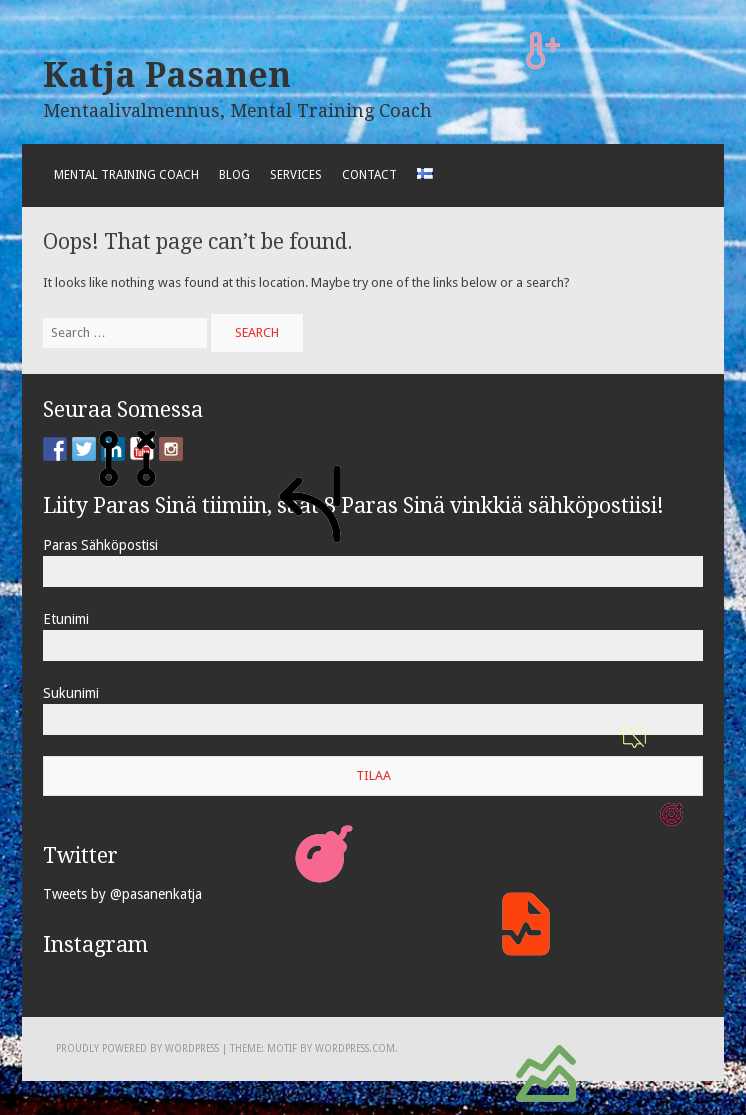 The width and height of the screenshot is (746, 1115). Describe the element at coordinates (127, 458) in the screenshot. I see `a closed or rejected pull request` at that location.